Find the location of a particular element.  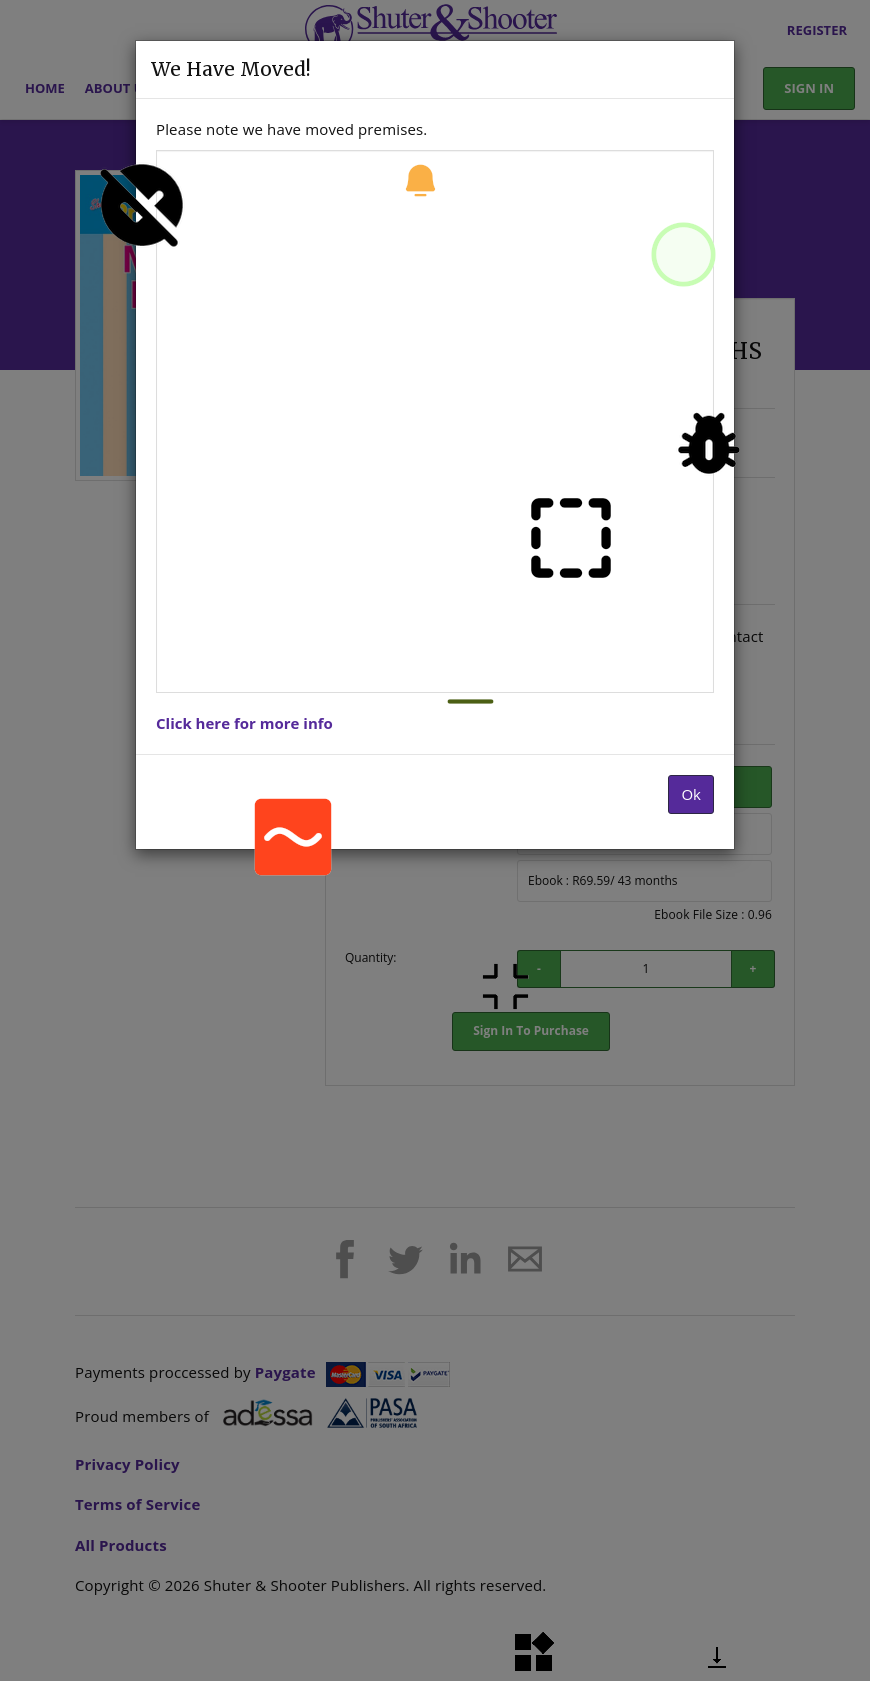

exit fullscreen mode is located at coordinates (505, 986).